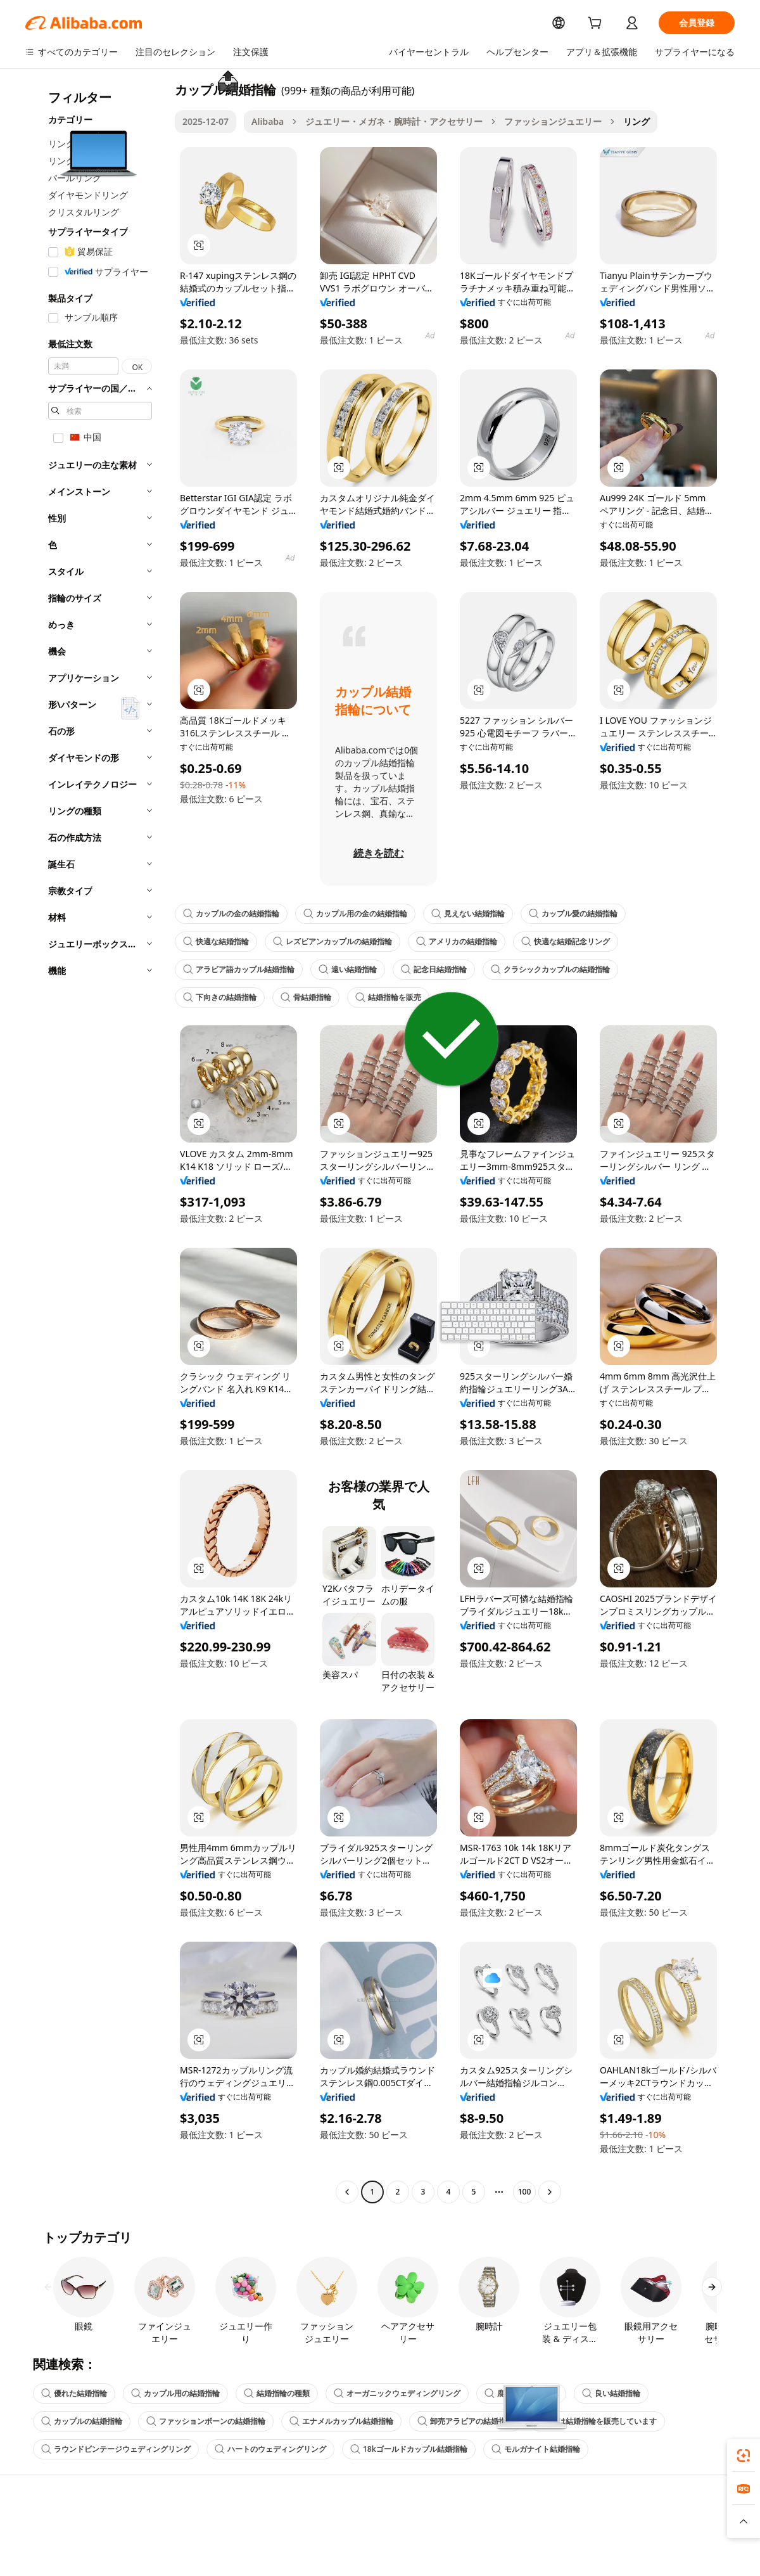  Describe the element at coordinates (451, 1039) in the screenshot. I see `indicates a default or selected item` at that location.